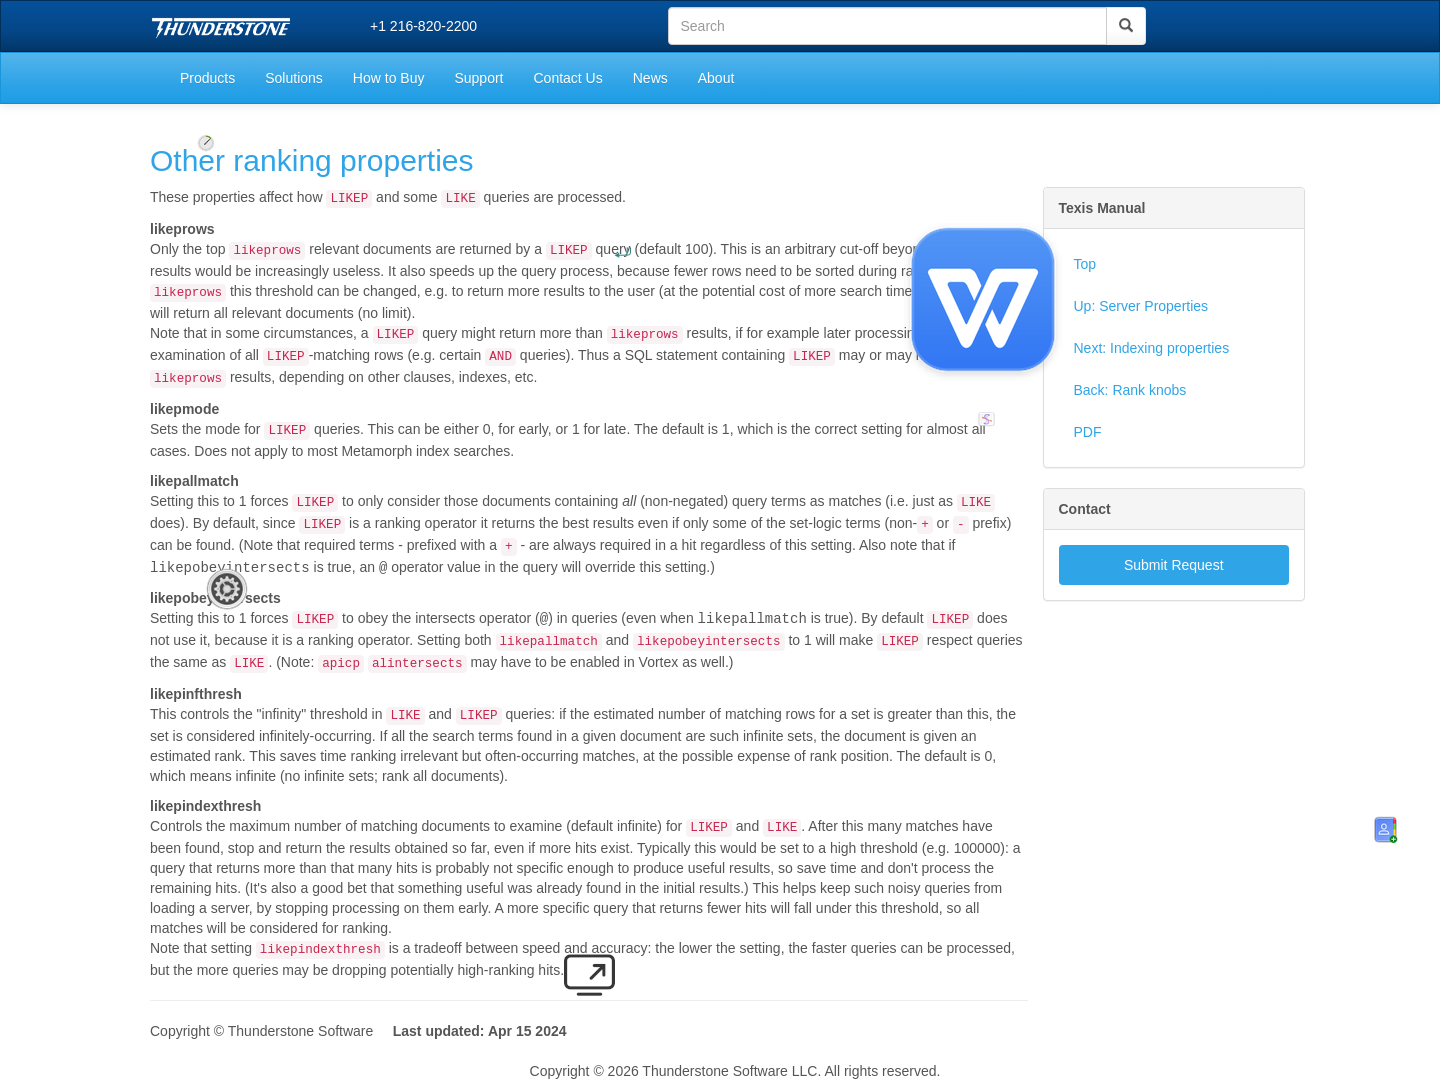 Image resolution: width=1440 pixels, height=1080 pixels. What do you see at coordinates (589, 973) in the screenshot?
I see `access desktop sharing settings` at bounding box center [589, 973].